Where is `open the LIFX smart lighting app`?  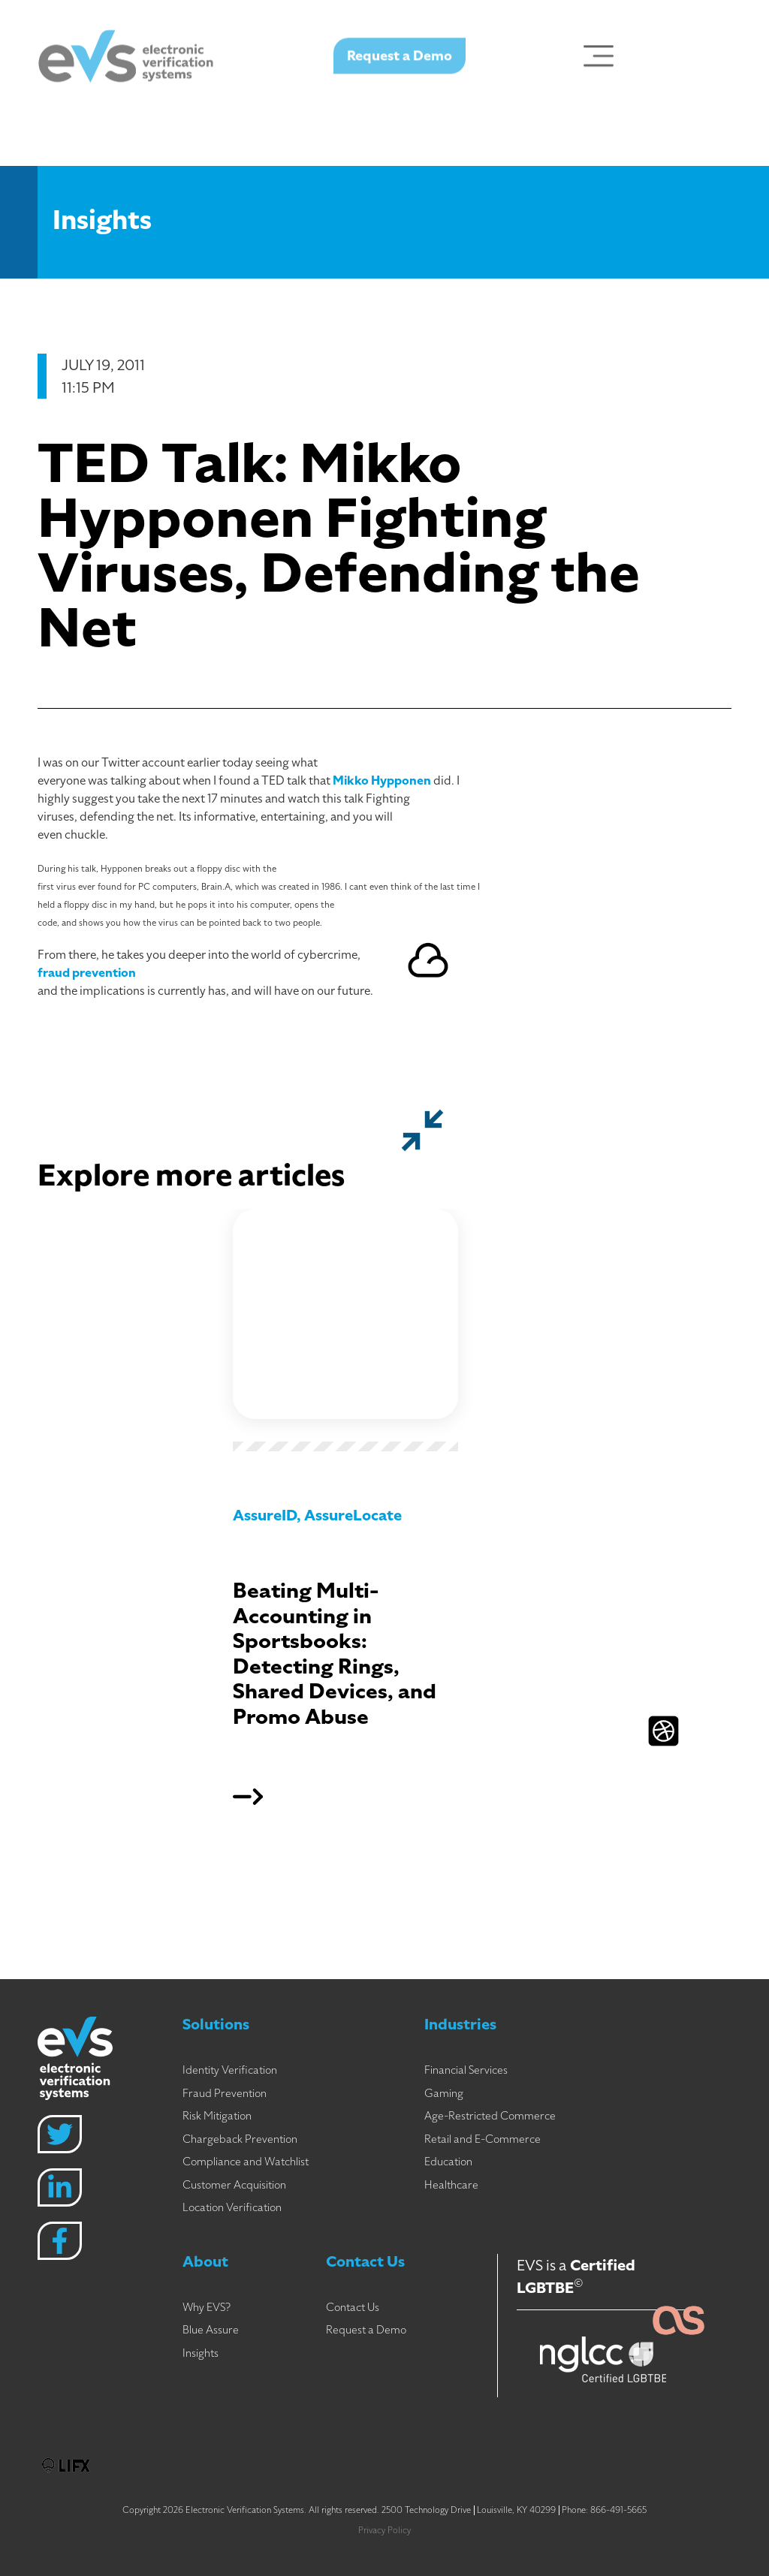 open the LIFX smart lighting app is located at coordinates (66, 2466).